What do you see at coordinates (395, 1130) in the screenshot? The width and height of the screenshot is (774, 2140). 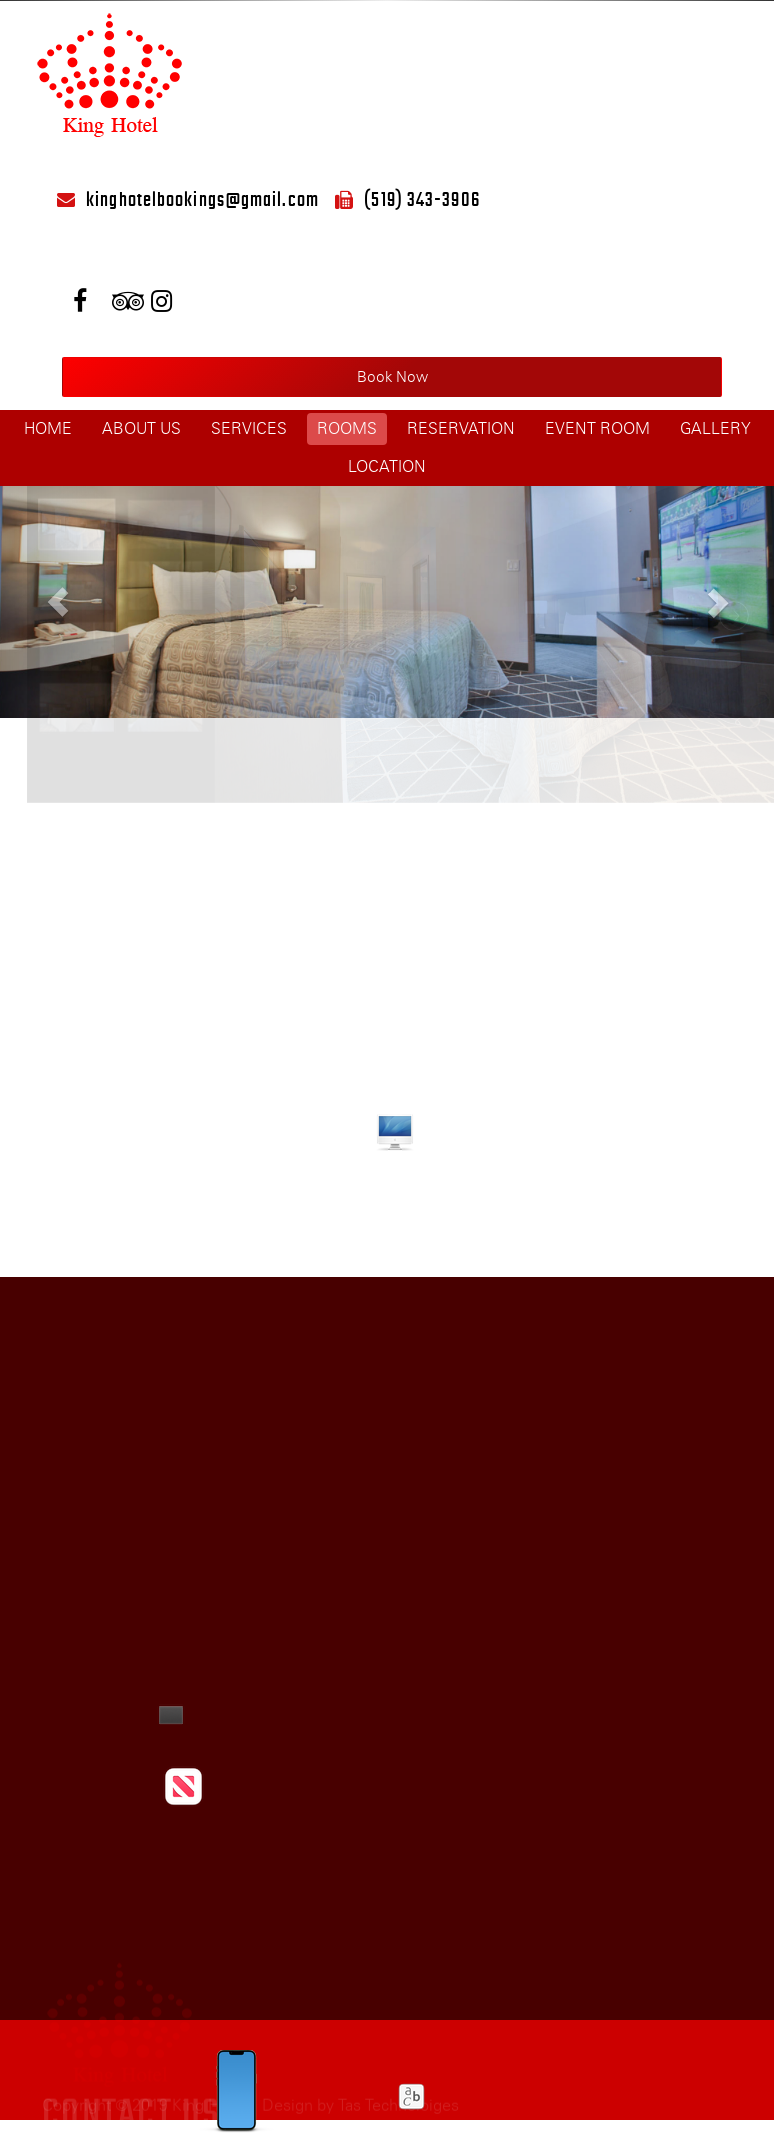 I see `indicates an iMac G5 device in system preferences` at bounding box center [395, 1130].